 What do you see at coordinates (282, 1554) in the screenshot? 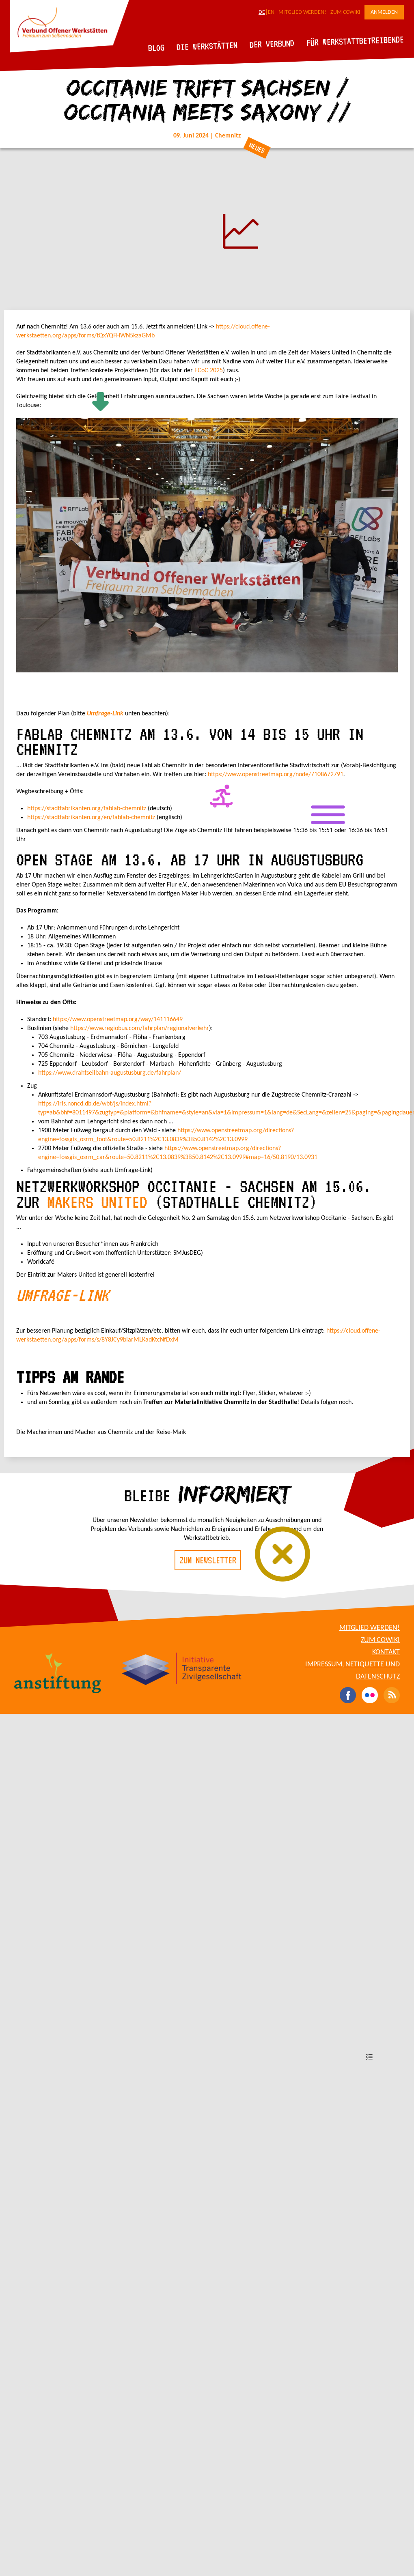
I see `close or dismiss a dialog` at bounding box center [282, 1554].